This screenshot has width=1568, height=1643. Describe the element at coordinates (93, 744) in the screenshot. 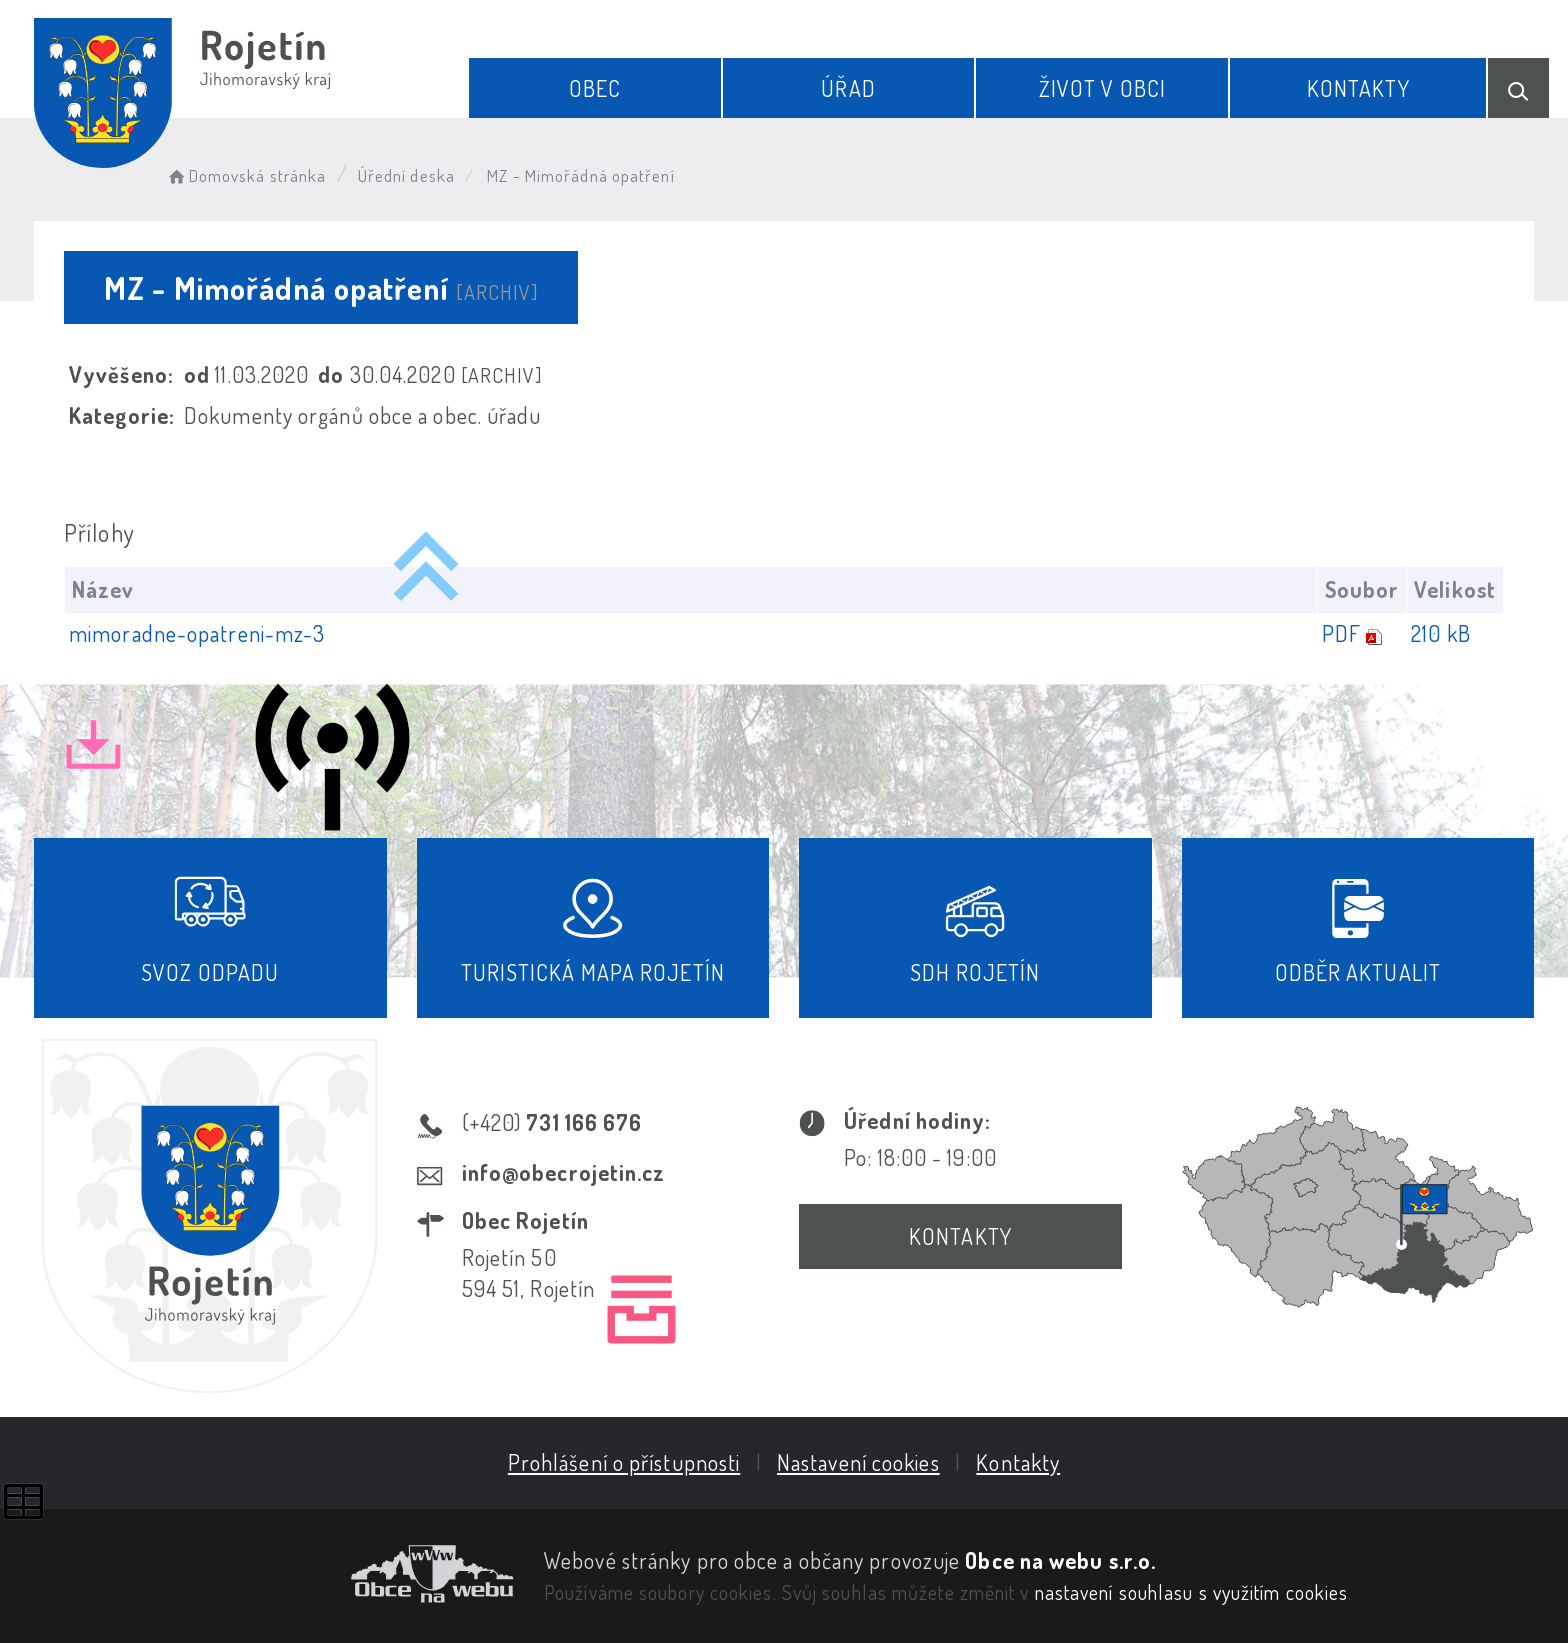

I see `download a file to your device` at that location.